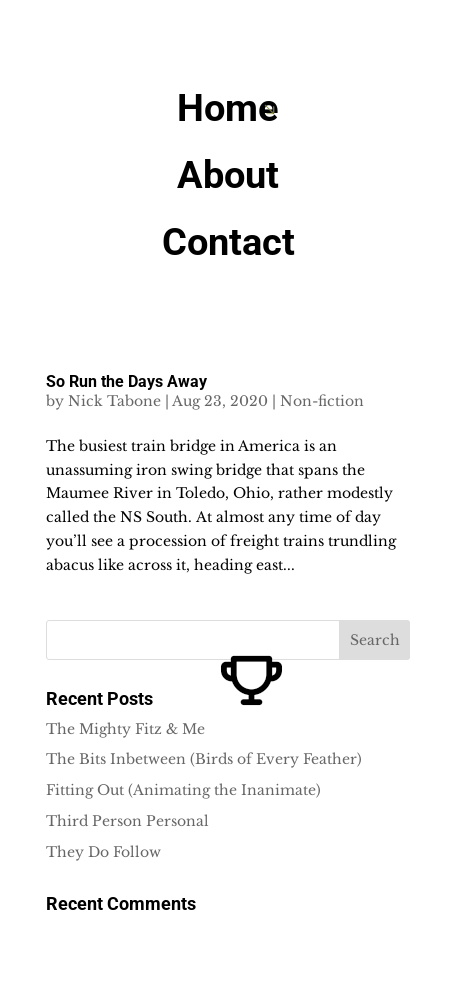 The width and height of the screenshot is (456, 981). I want to click on navigate to the next item diagonally, so click(269, 109).